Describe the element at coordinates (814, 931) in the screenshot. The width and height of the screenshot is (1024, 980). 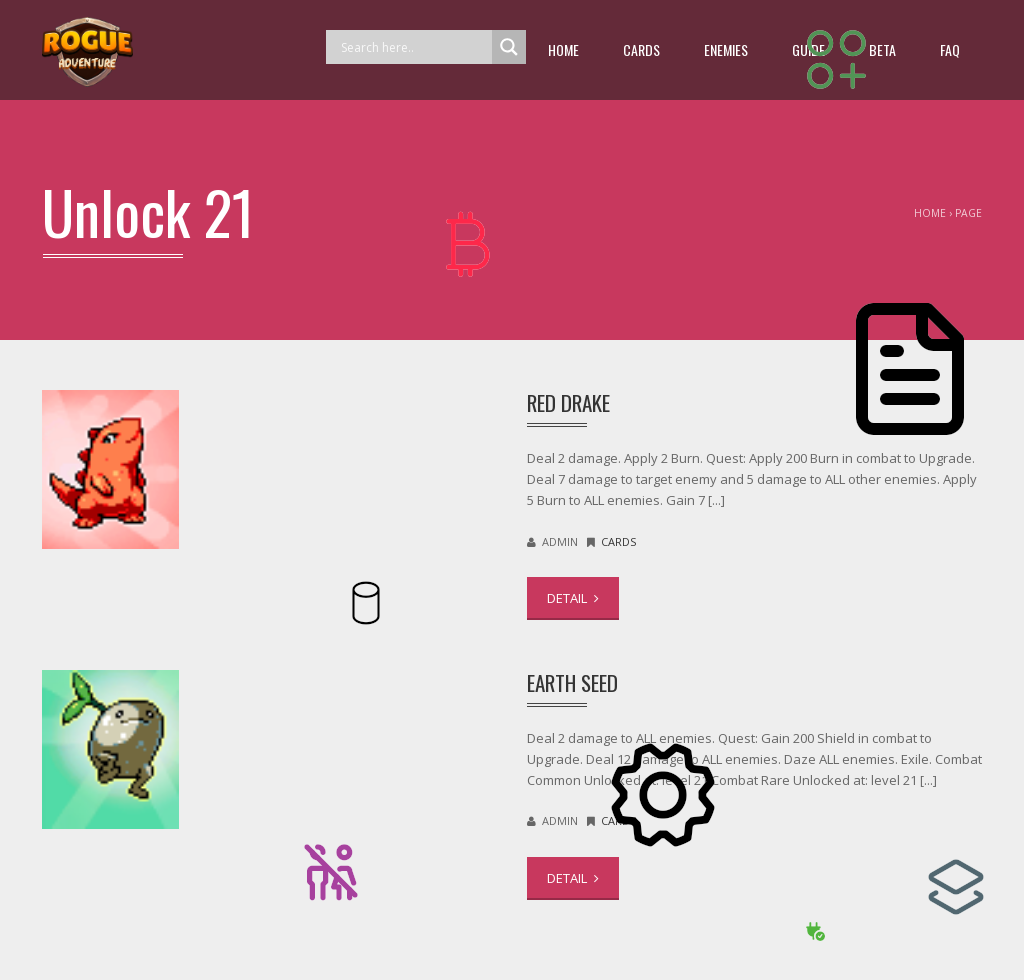
I see `indicates successful connection or power status` at that location.